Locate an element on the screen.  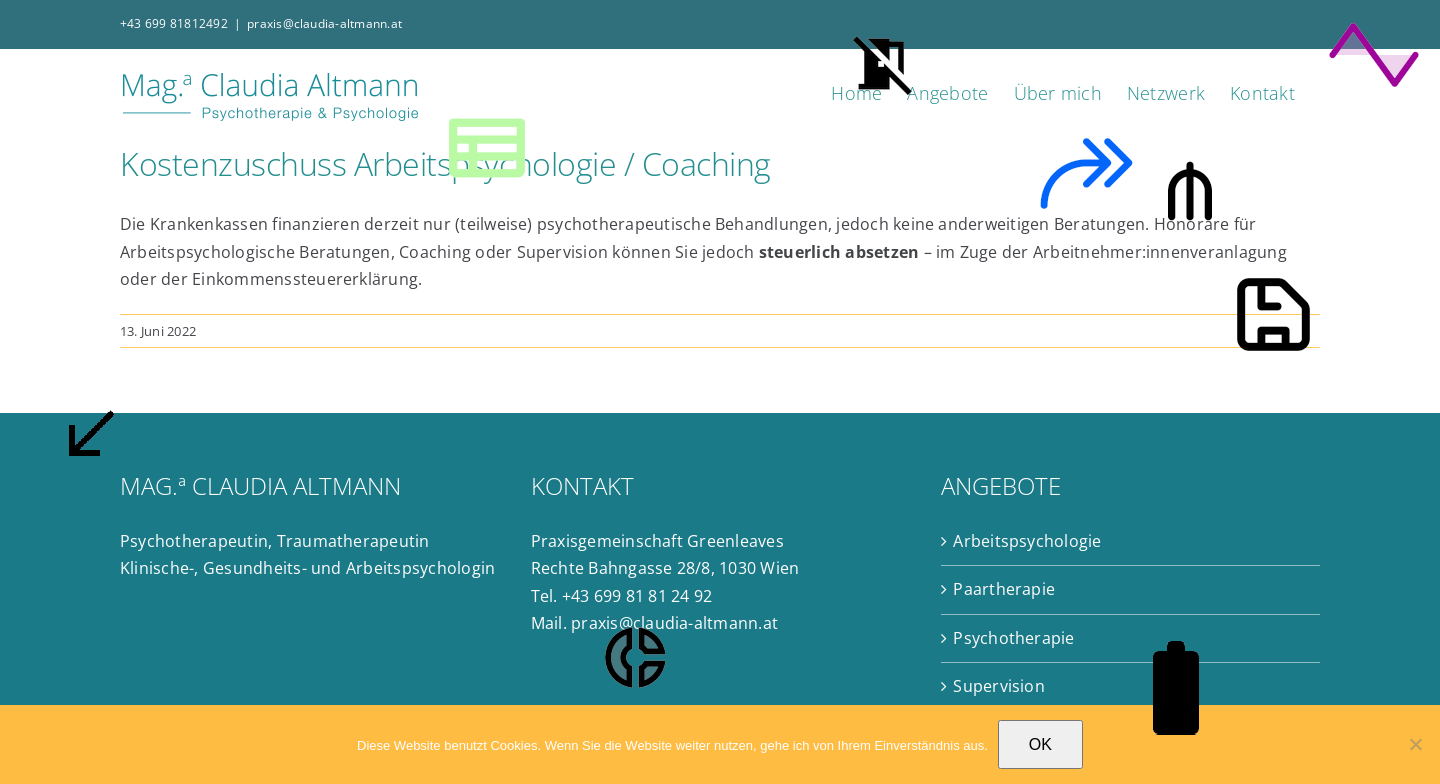
view data in table format is located at coordinates (487, 148).